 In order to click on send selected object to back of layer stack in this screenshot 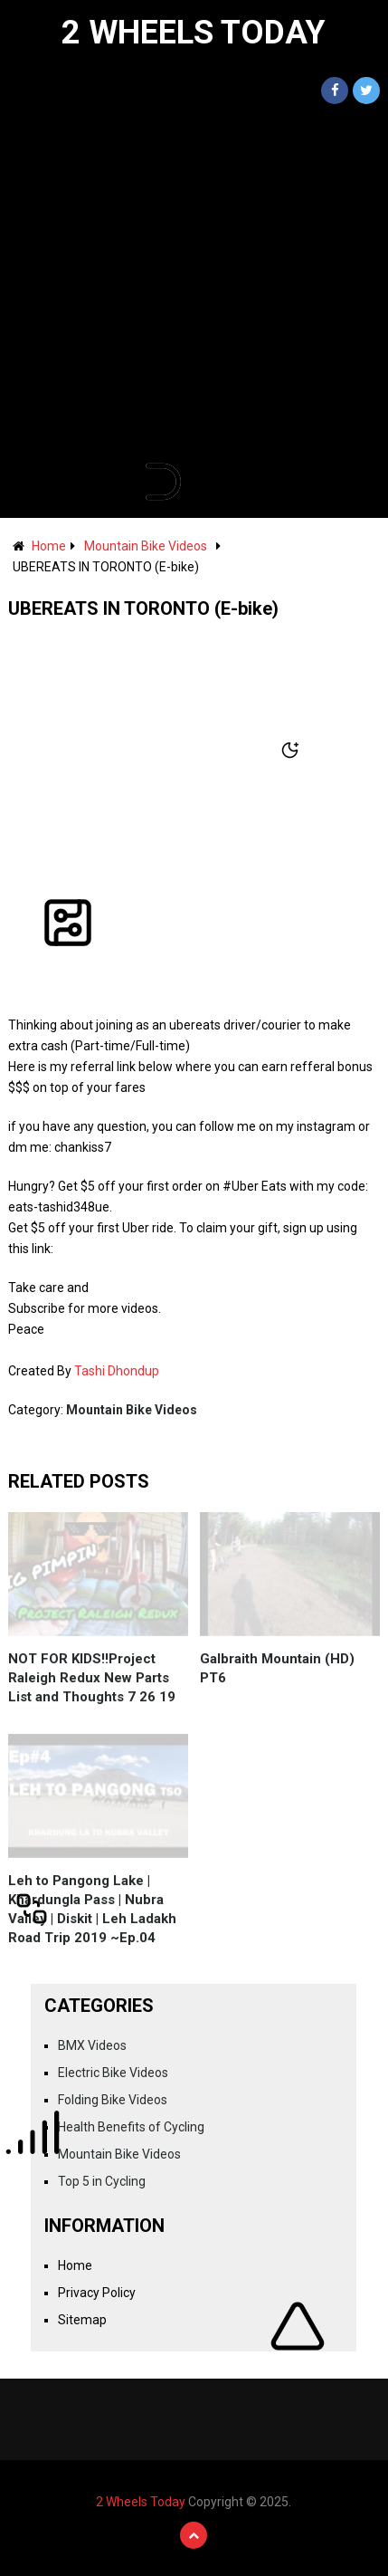, I will do `click(32, 1909)`.